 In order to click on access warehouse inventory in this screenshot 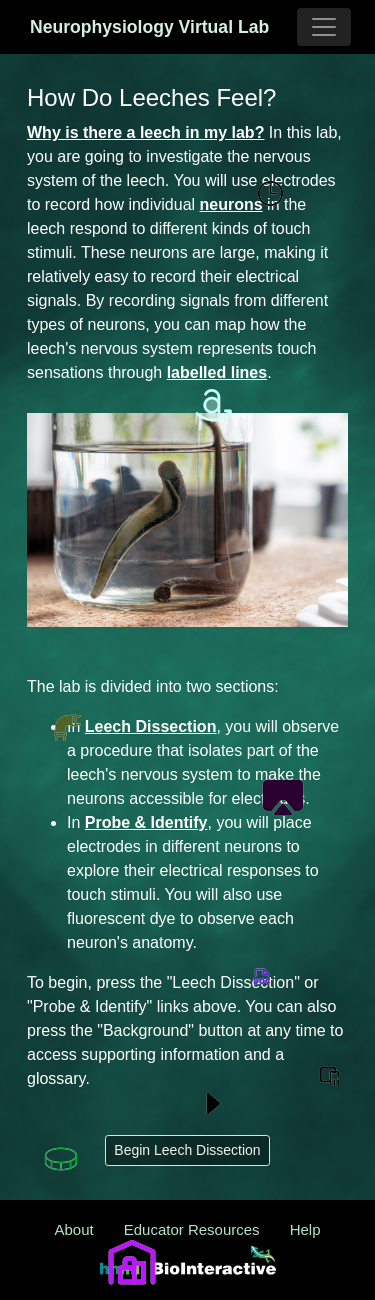, I will do `click(132, 1261)`.